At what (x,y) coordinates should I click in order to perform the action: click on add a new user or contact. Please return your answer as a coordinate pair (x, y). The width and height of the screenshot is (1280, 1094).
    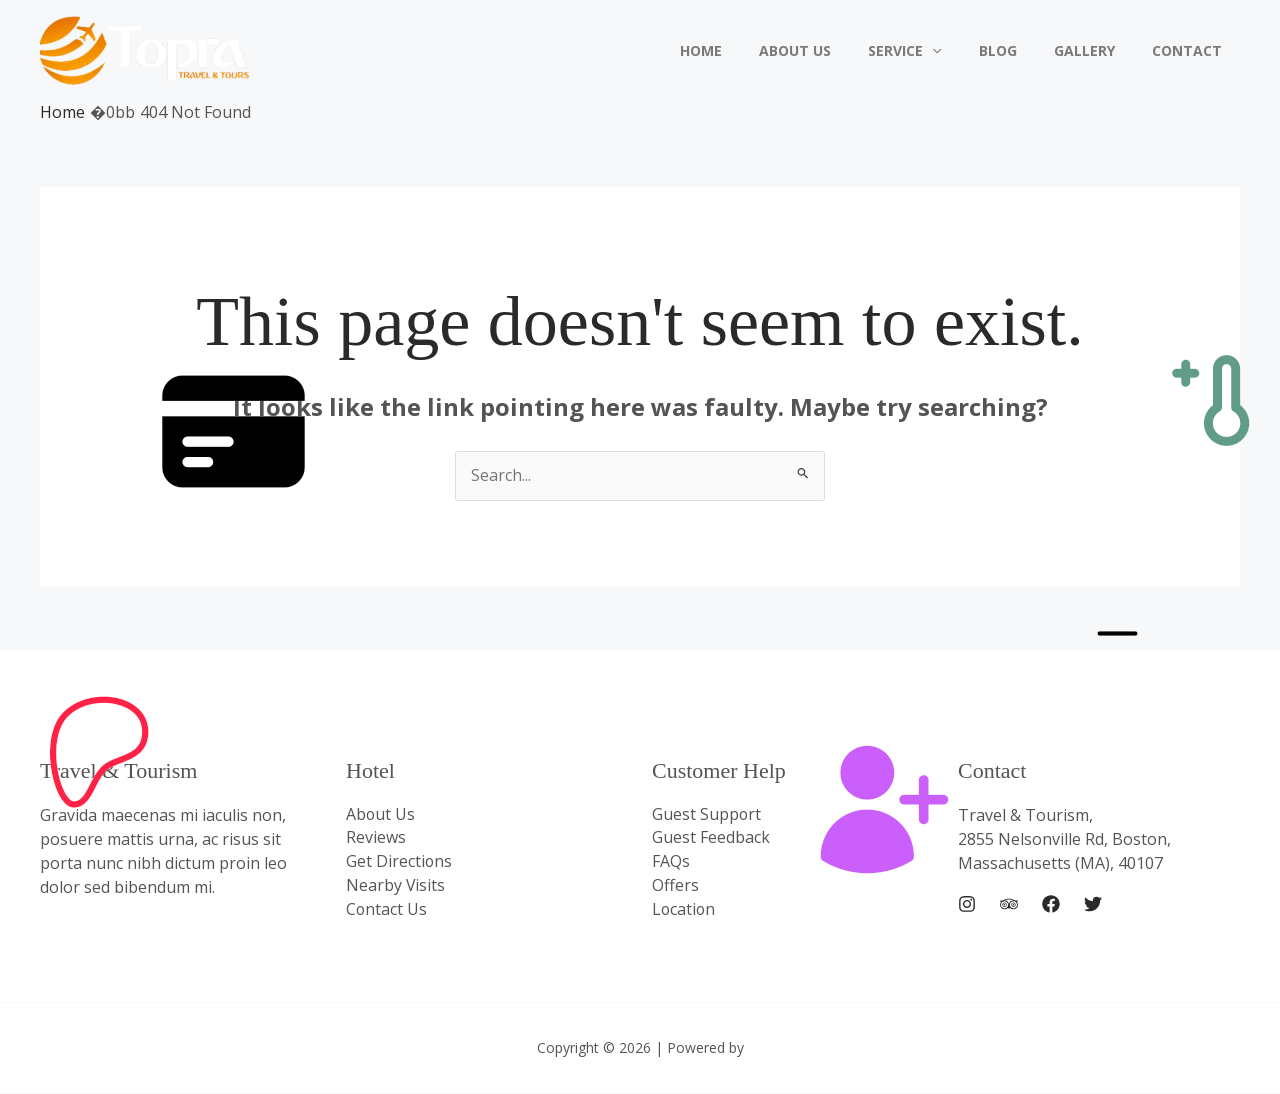
    Looking at the image, I should click on (884, 809).